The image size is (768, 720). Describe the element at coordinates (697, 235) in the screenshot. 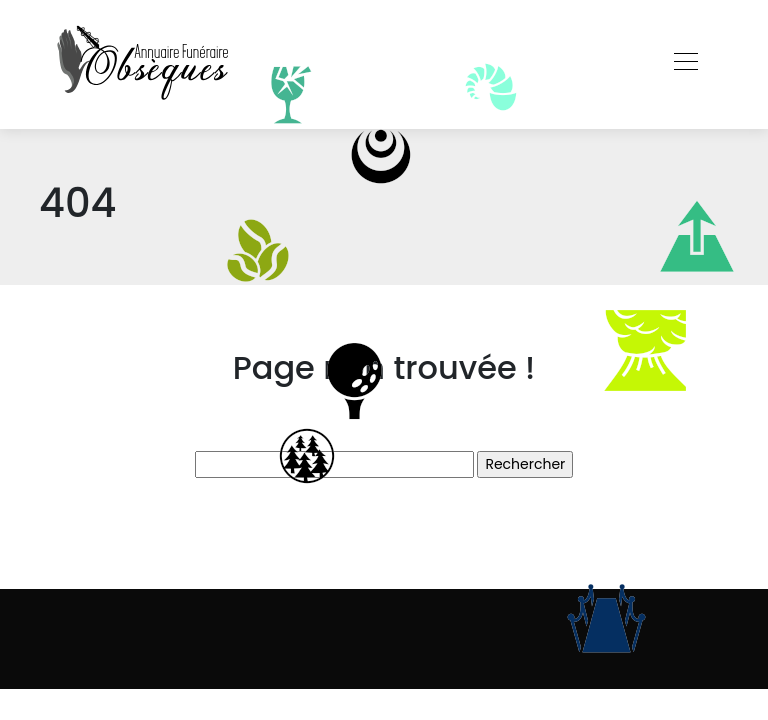

I see `play a card from your hand` at that location.